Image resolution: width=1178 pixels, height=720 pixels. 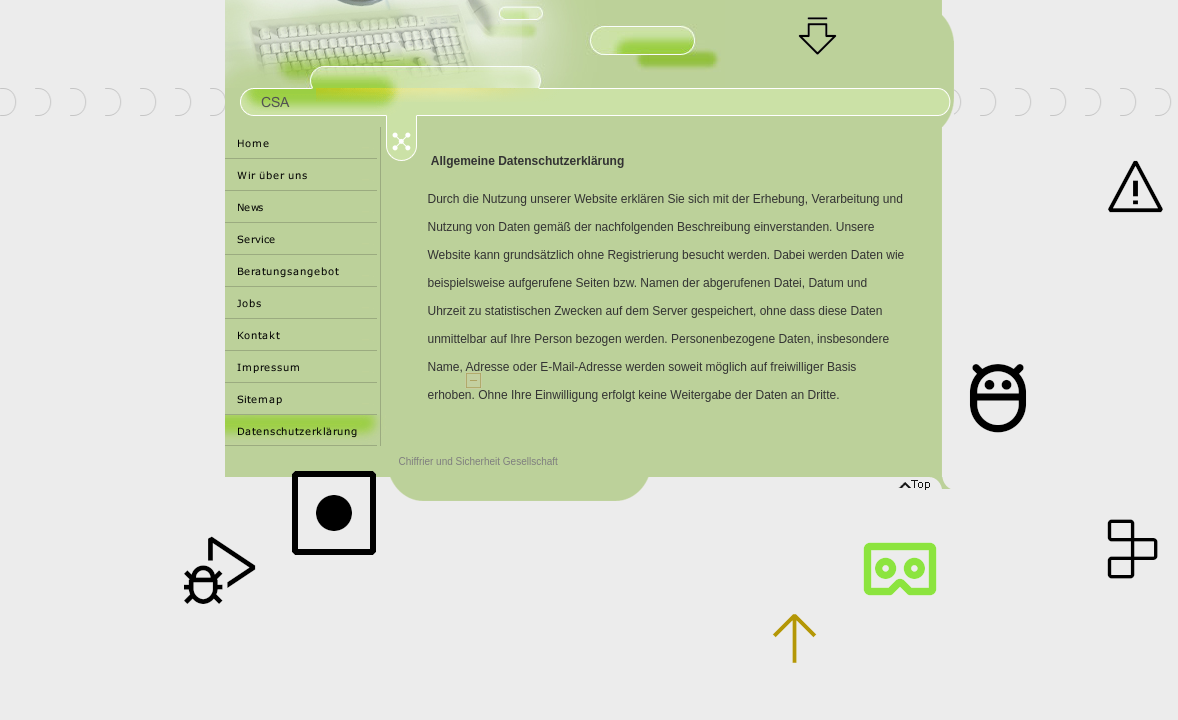 I want to click on open Replit coding environment, so click(x=1128, y=549).